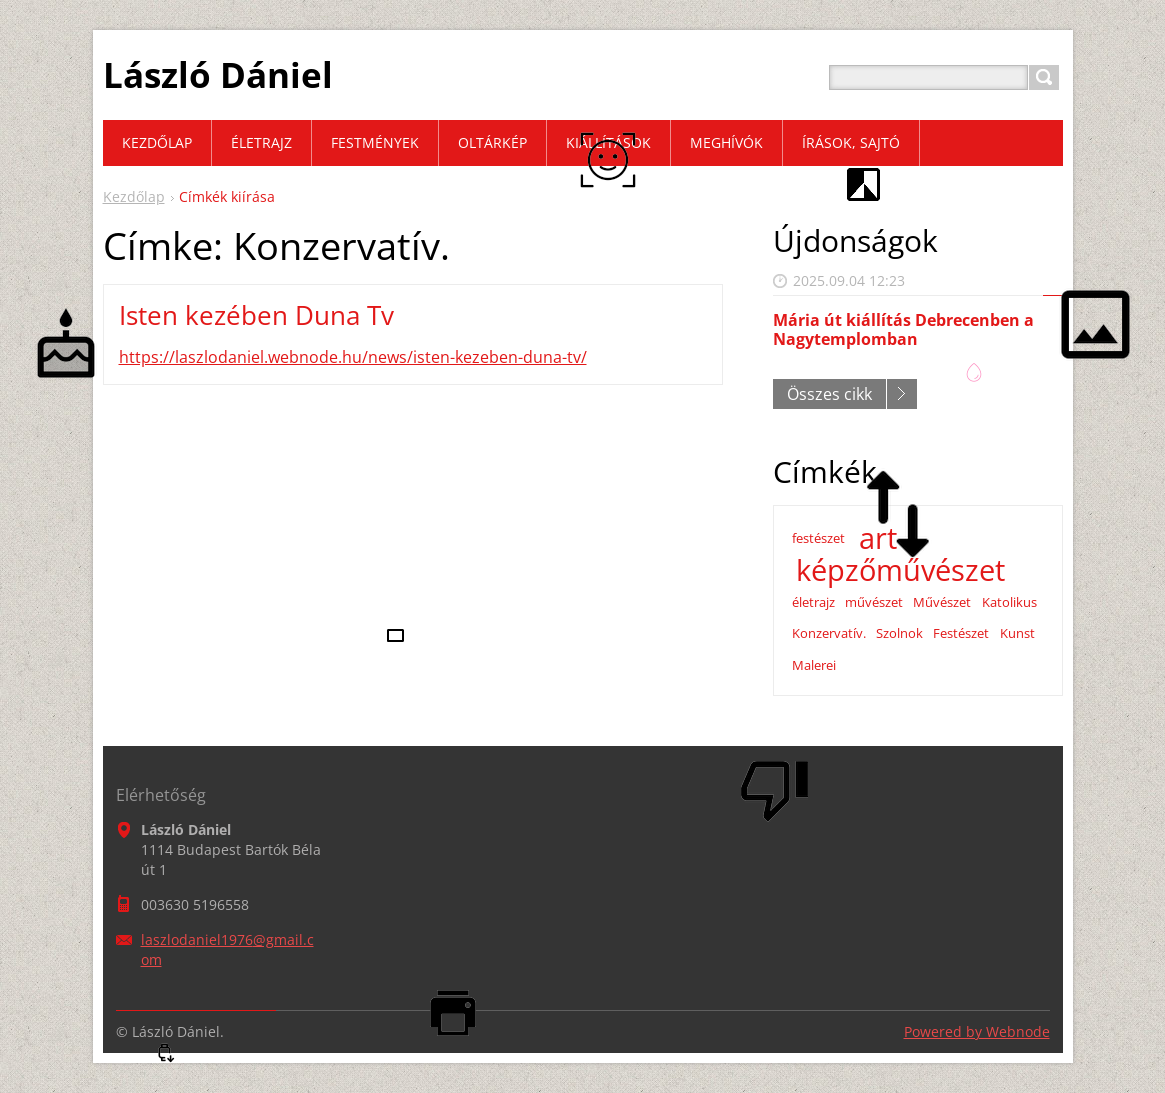 The width and height of the screenshot is (1165, 1093). Describe the element at coordinates (608, 160) in the screenshot. I see `scan face to unlock or authenticate` at that location.